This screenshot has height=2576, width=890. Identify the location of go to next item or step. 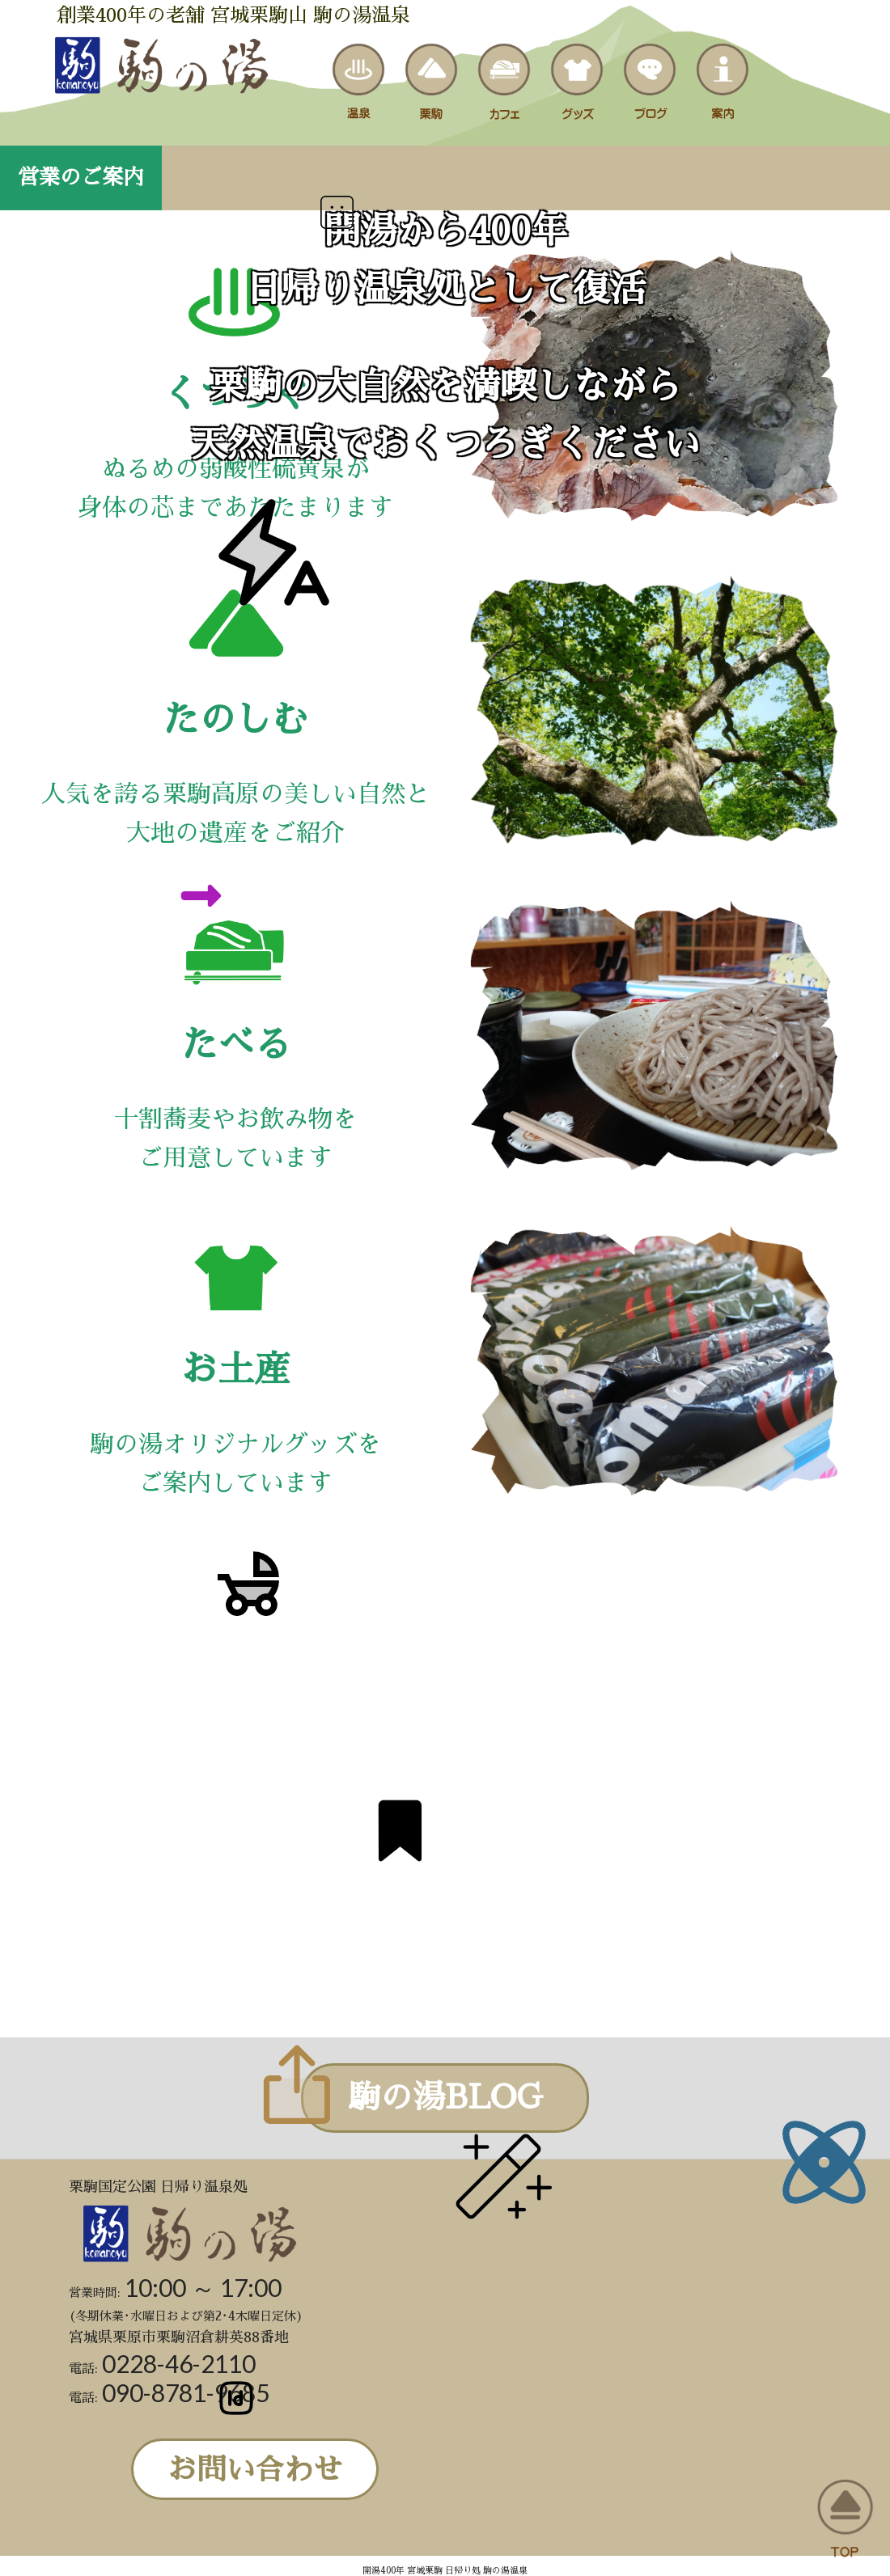
(201, 895).